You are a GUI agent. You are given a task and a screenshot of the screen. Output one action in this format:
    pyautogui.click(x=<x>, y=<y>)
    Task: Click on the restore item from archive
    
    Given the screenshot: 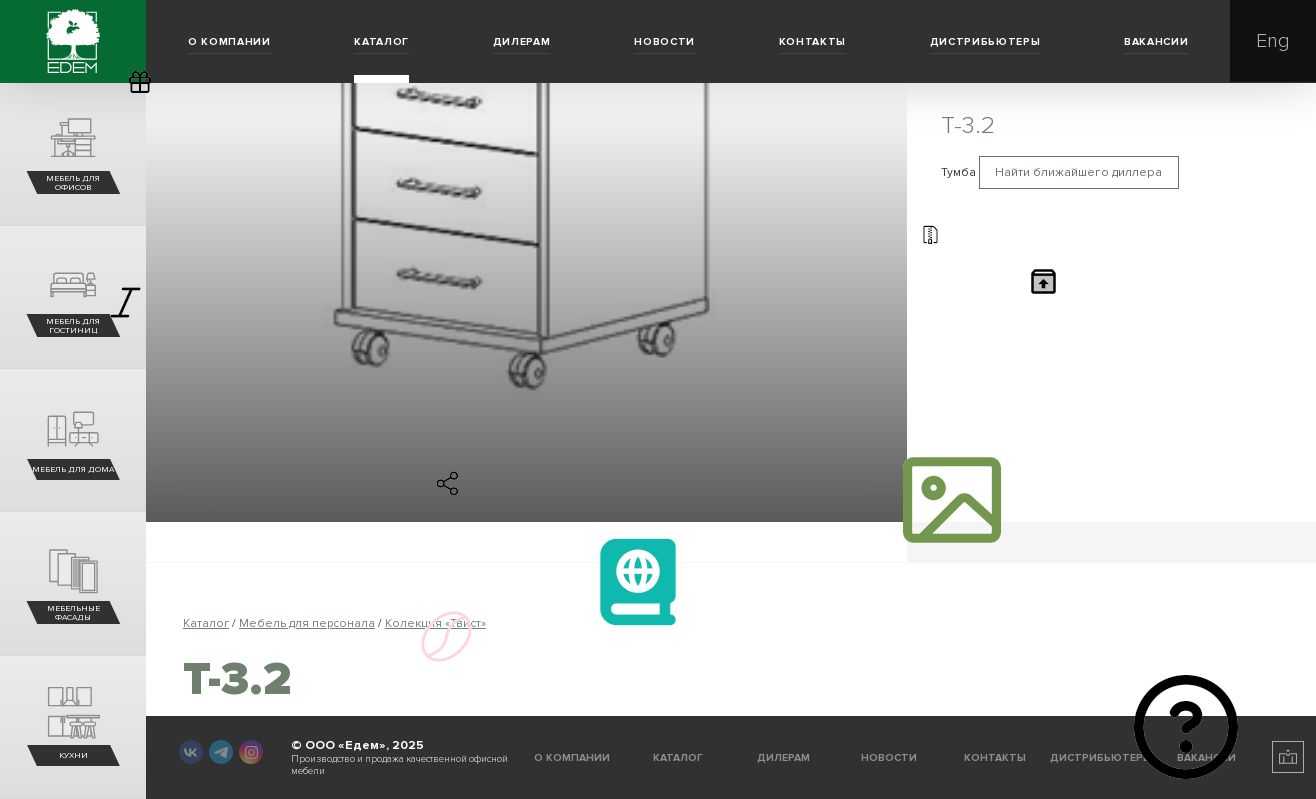 What is the action you would take?
    pyautogui.click(x=1043, y=281)
    